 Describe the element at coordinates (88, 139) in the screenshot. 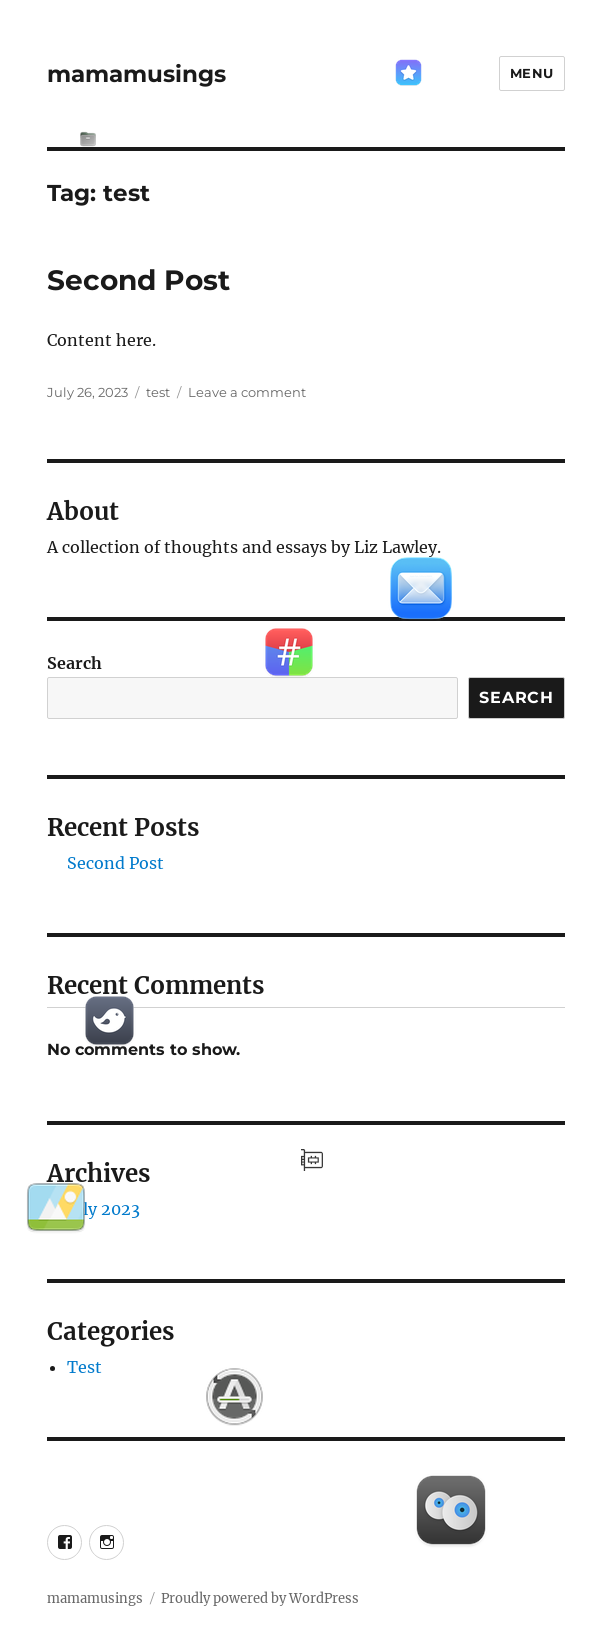

I see `open the file manager application` at that location.